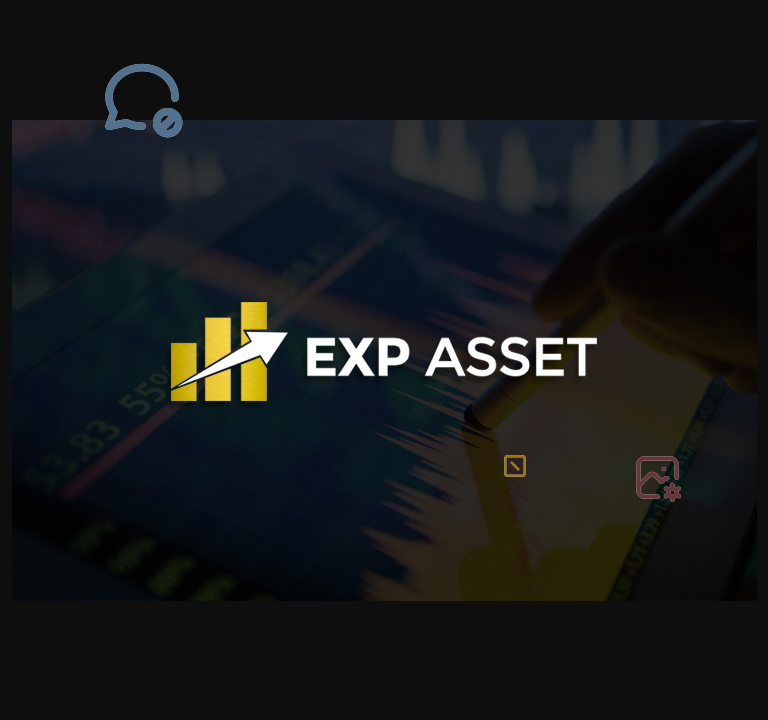  I want to click on access image or photo settings, so click(657, 477).